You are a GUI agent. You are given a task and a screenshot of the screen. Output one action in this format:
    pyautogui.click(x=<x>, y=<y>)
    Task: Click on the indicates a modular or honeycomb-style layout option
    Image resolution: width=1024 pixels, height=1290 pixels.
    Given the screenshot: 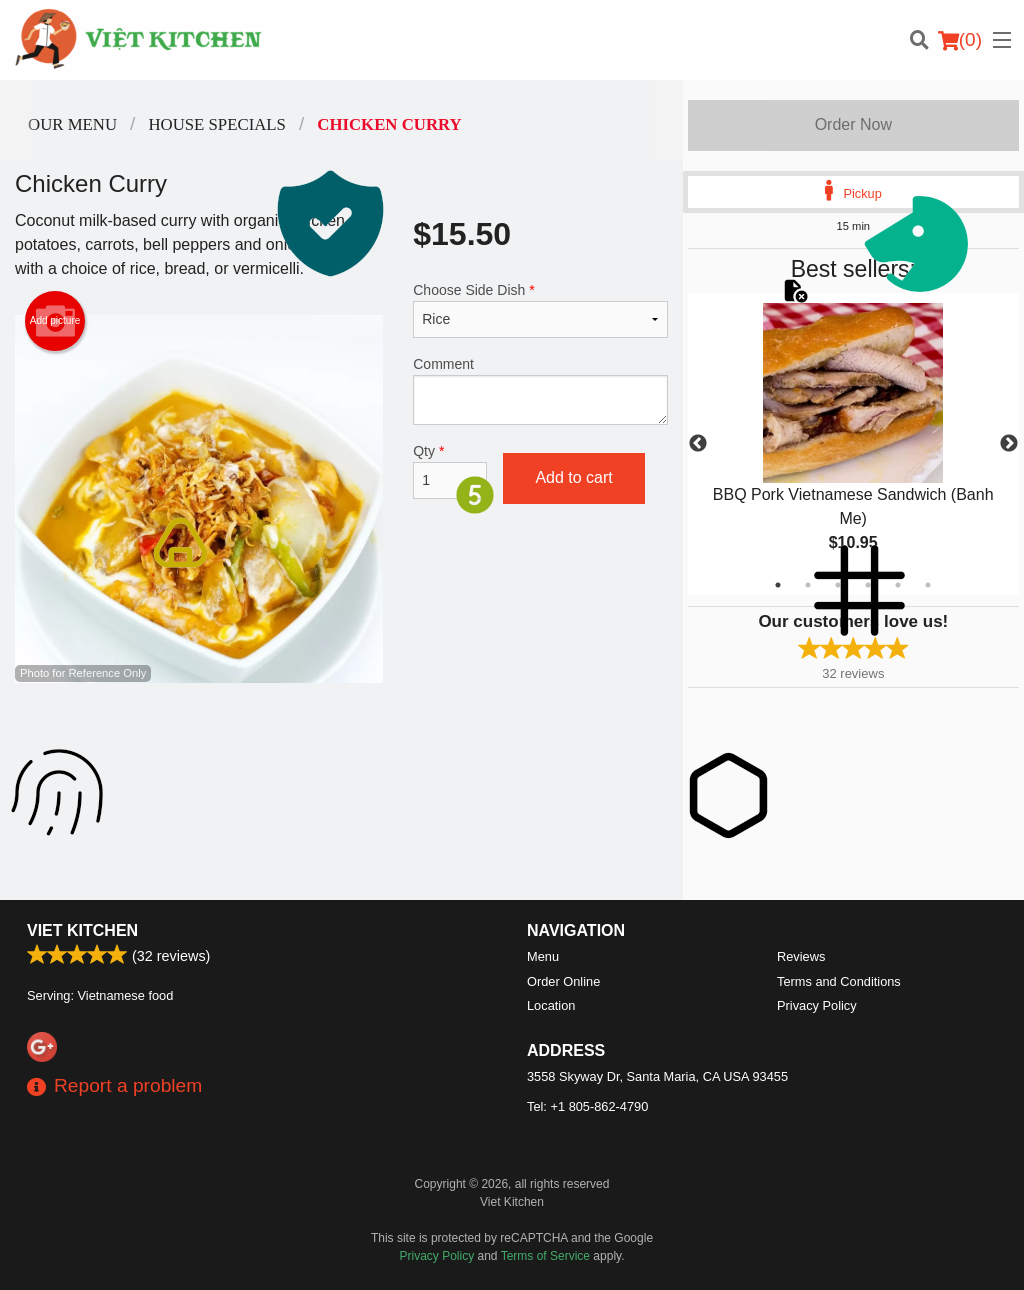 What is the action you would take?
    pyautogui.click(x=728, y=795)
    